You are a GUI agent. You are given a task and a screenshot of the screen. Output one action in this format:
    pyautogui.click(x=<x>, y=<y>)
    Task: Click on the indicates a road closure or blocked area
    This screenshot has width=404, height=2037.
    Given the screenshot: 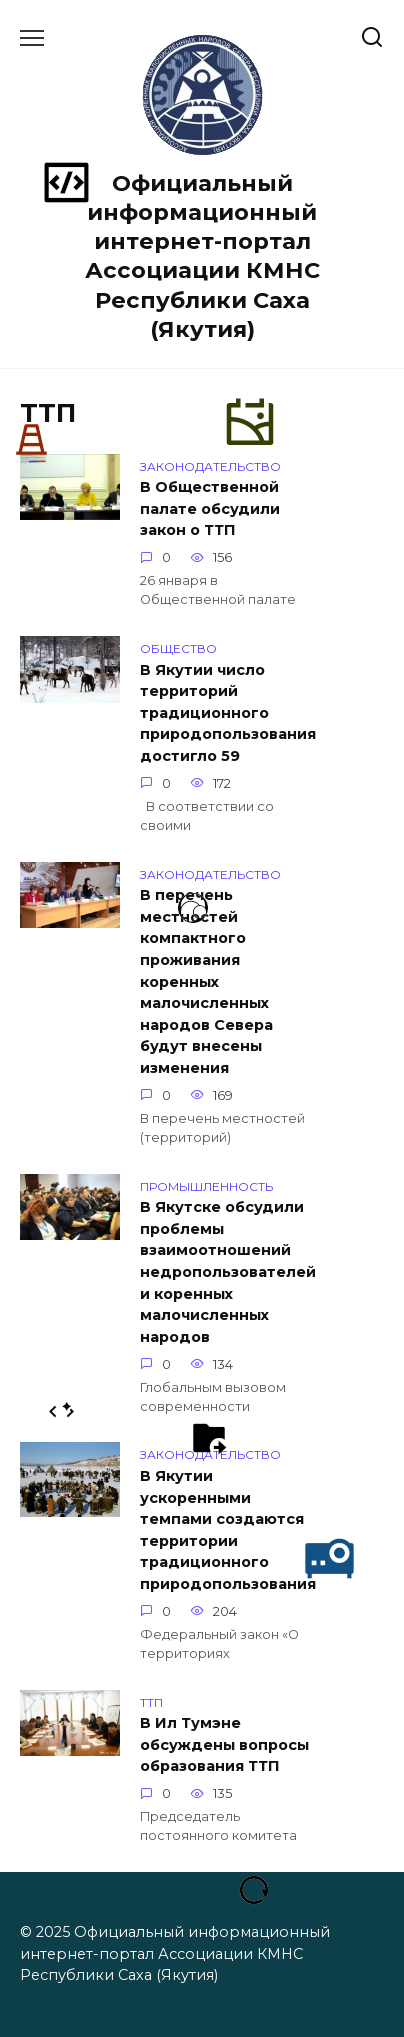 What is the action you would take?
    pyautogui.click(x=31, y=439)
    